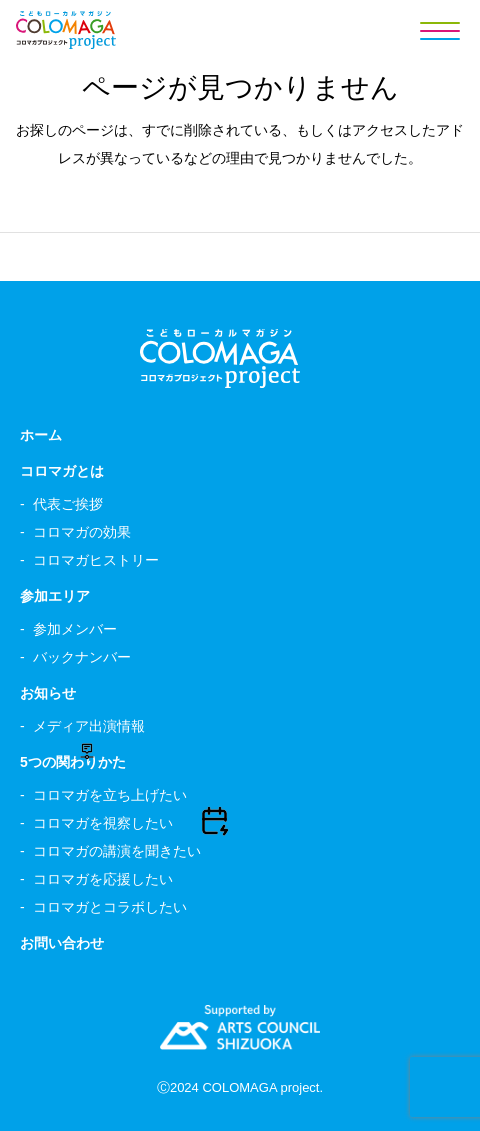  I want to click on view event details on timeline, so click(87, 751).